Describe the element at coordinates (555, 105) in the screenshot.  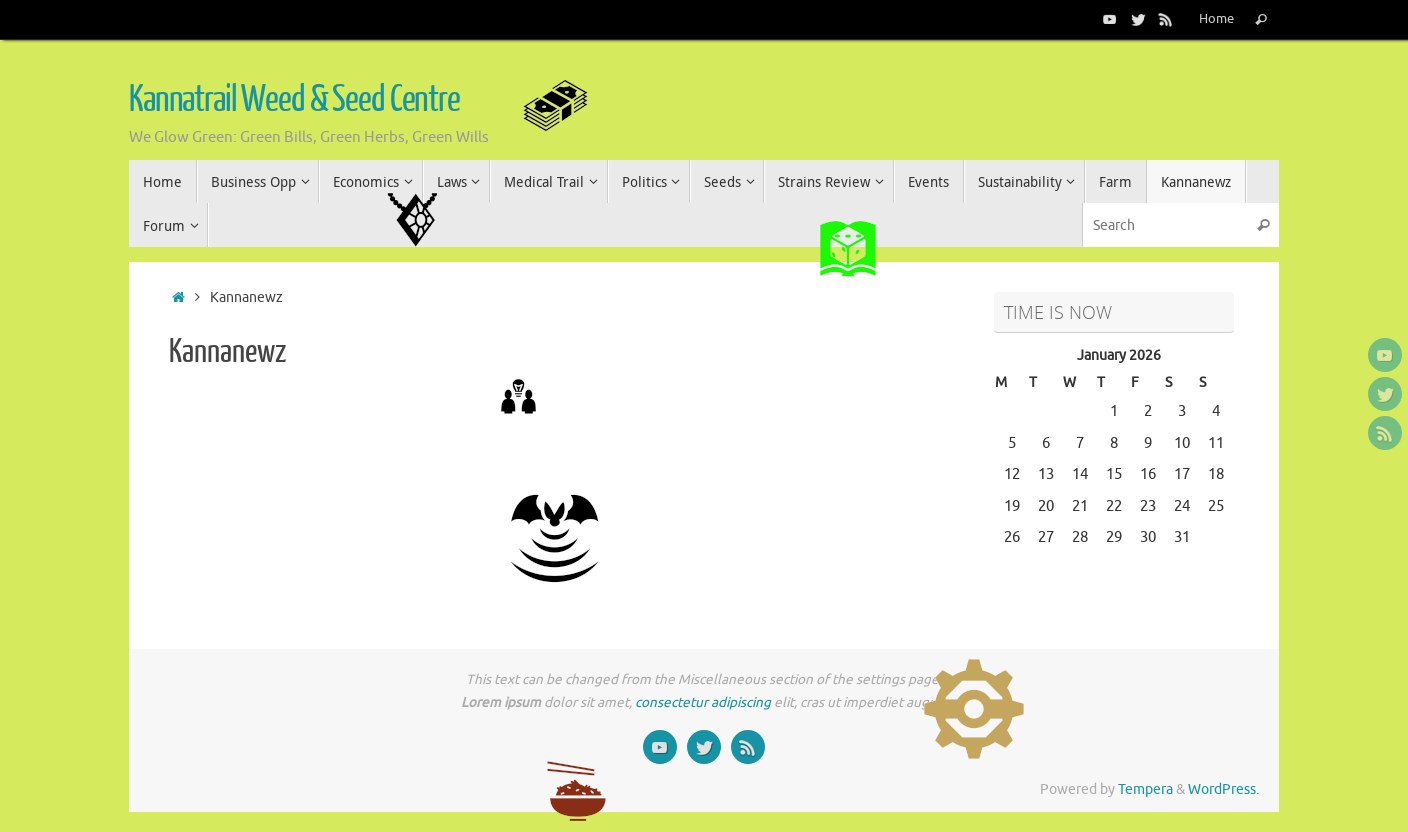
I see `view your wallet or account balance` at that location.